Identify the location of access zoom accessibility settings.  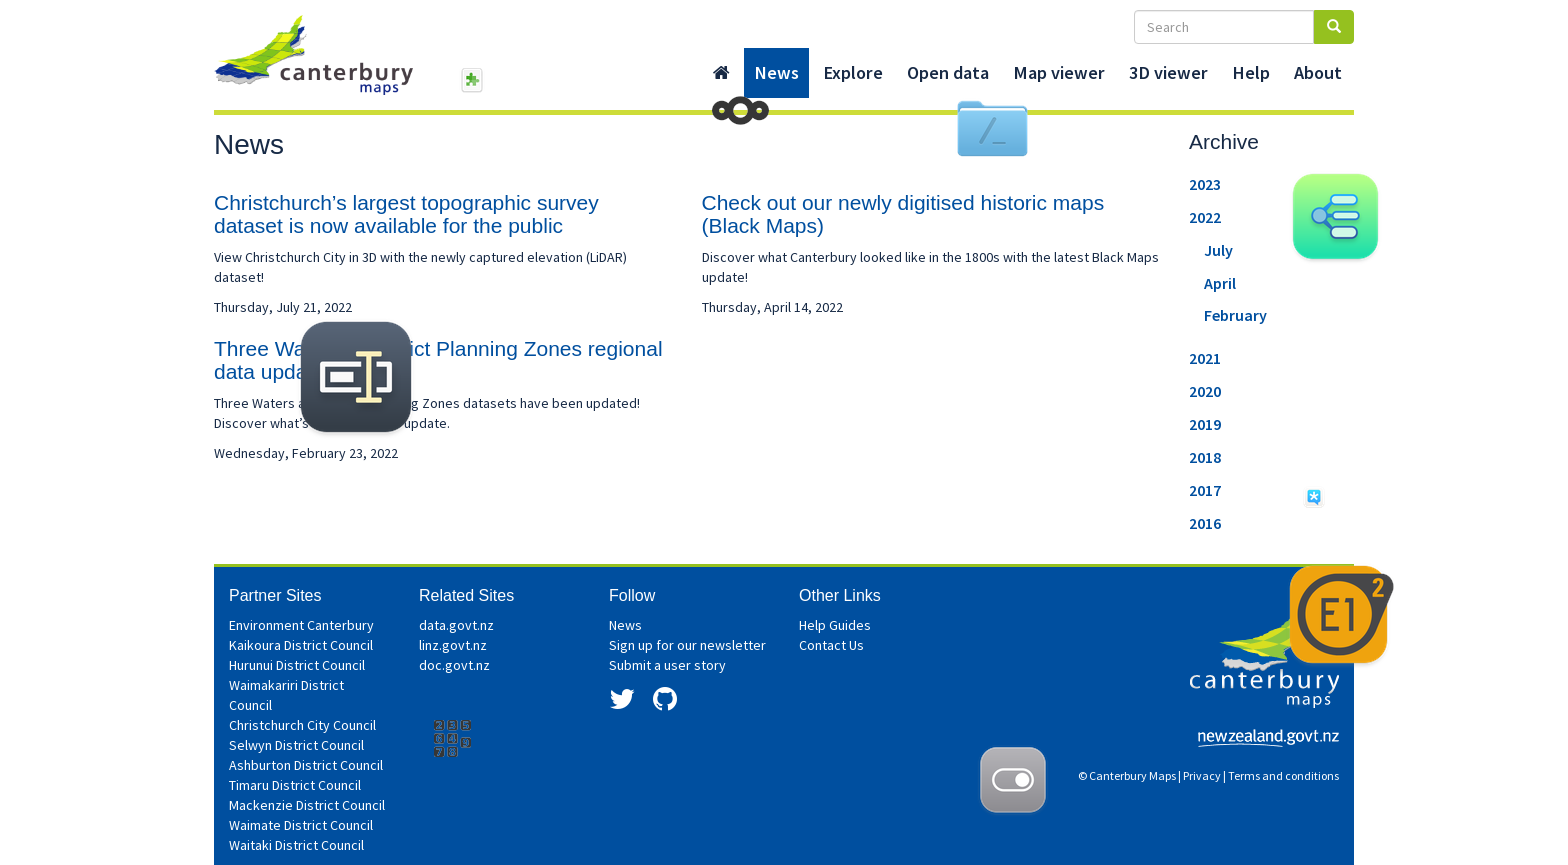
(1013, 781).